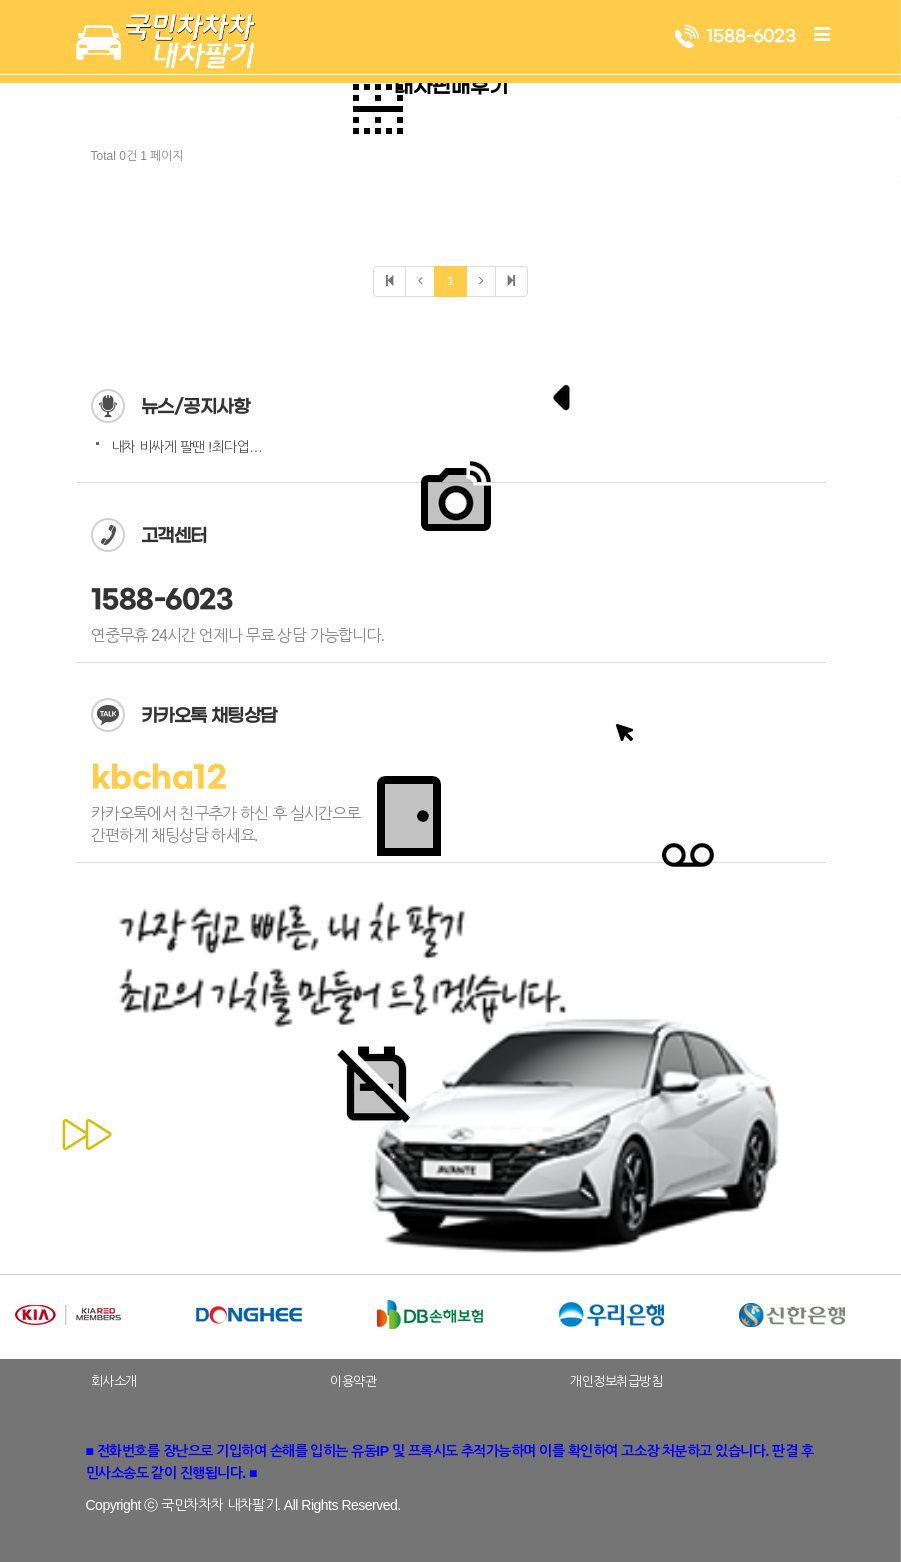 This screenshot has width=901, height=1562. What do you see at coordinates (624, 732) in the screenshot?
I see `mouse cursor or pointer indicator` at bounding box center [624, 732].